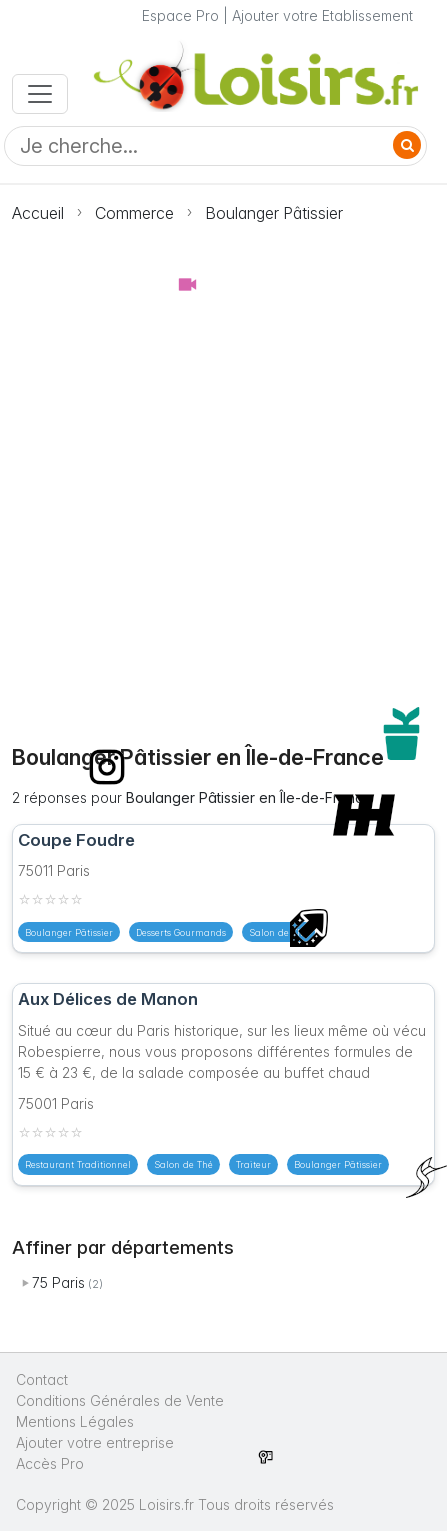 Image resolution: width=447 pixels, height=1531 pixels. Describe the element at coordinates (401, 733) in the screenshot. I see `open the Kueski app` at that location.